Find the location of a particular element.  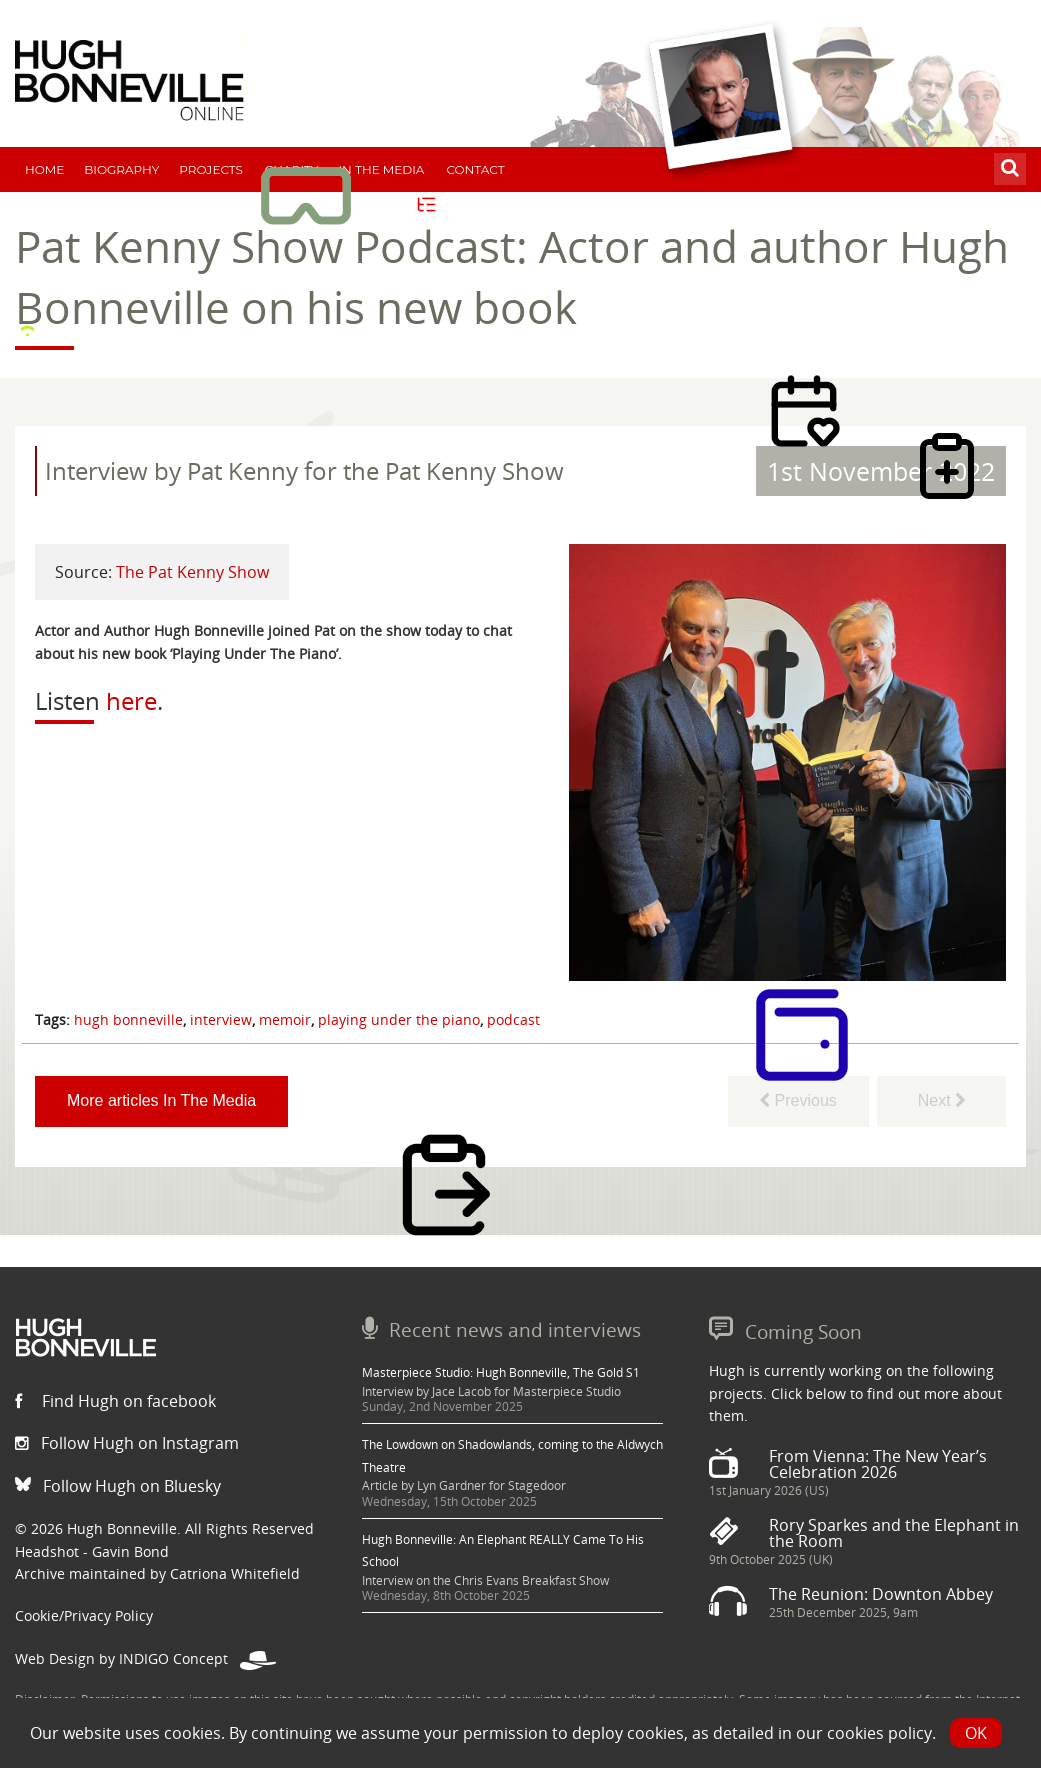

view hierarchical list or nested items is located at coordinates (426, 204).